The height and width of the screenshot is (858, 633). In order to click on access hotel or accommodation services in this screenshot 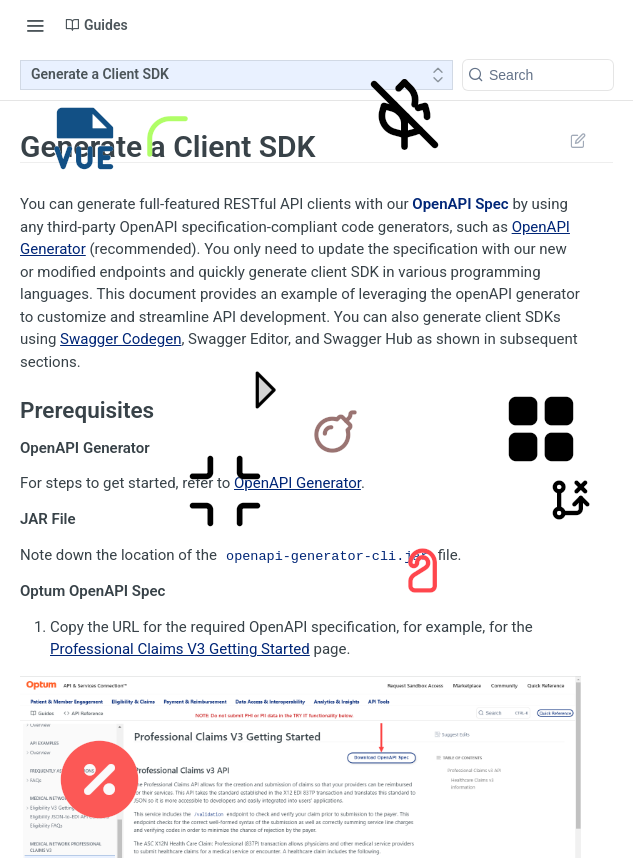, I will do `click(421, 570)`.